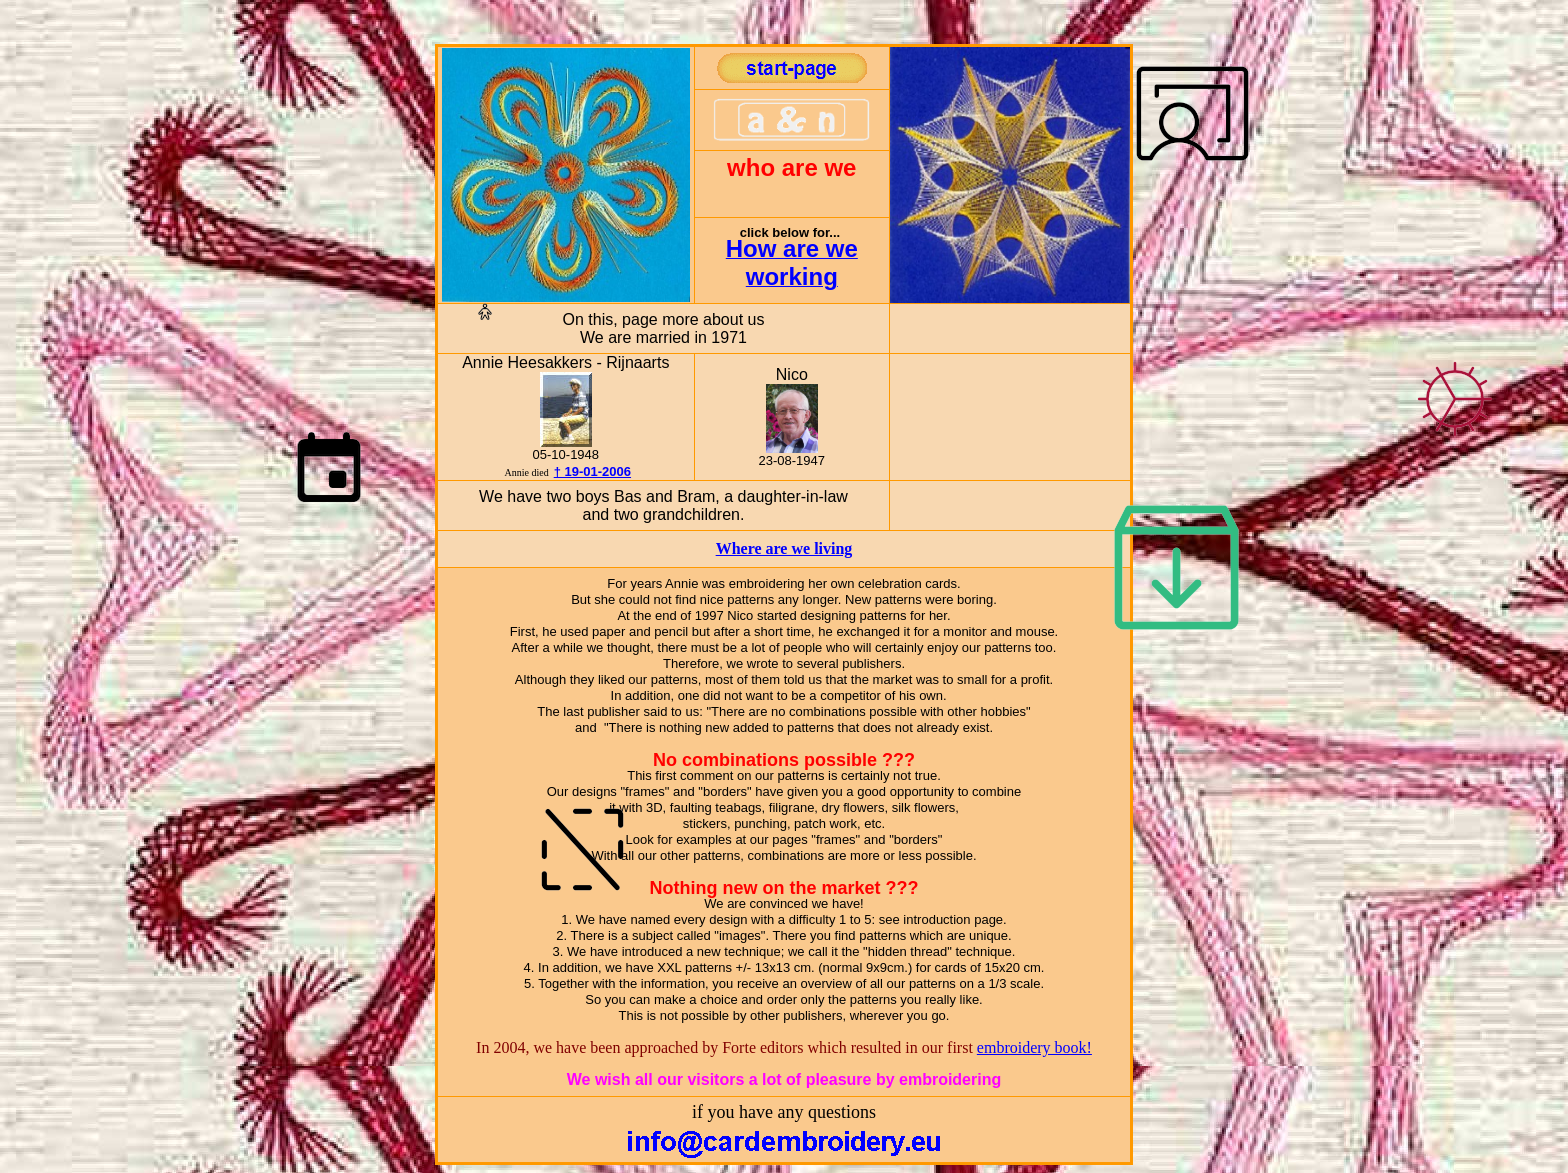  Describe the element at coordinates (485, 312) in the screenshot. I see `view your profile` at that location.